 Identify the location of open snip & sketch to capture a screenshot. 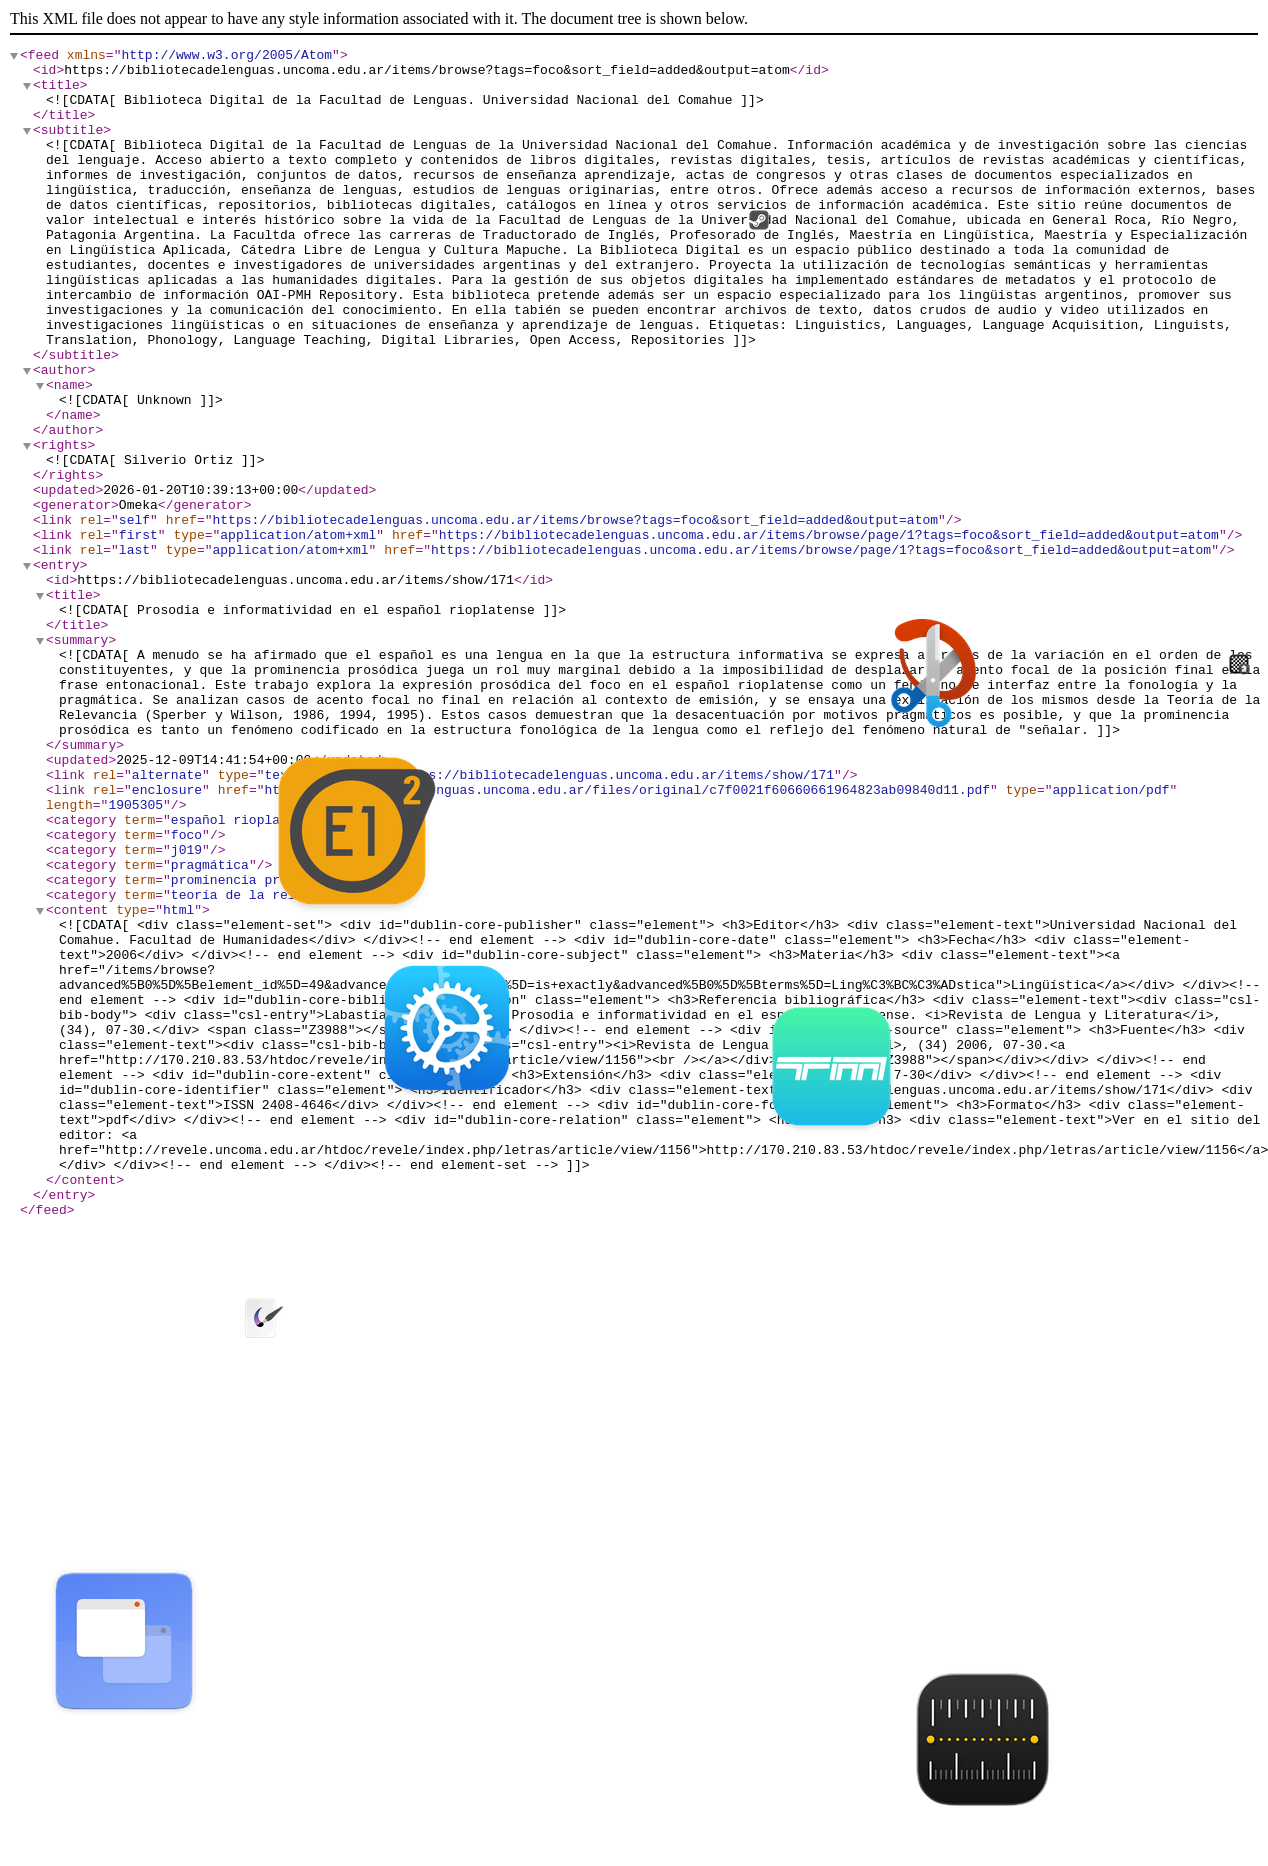
(933, 673).